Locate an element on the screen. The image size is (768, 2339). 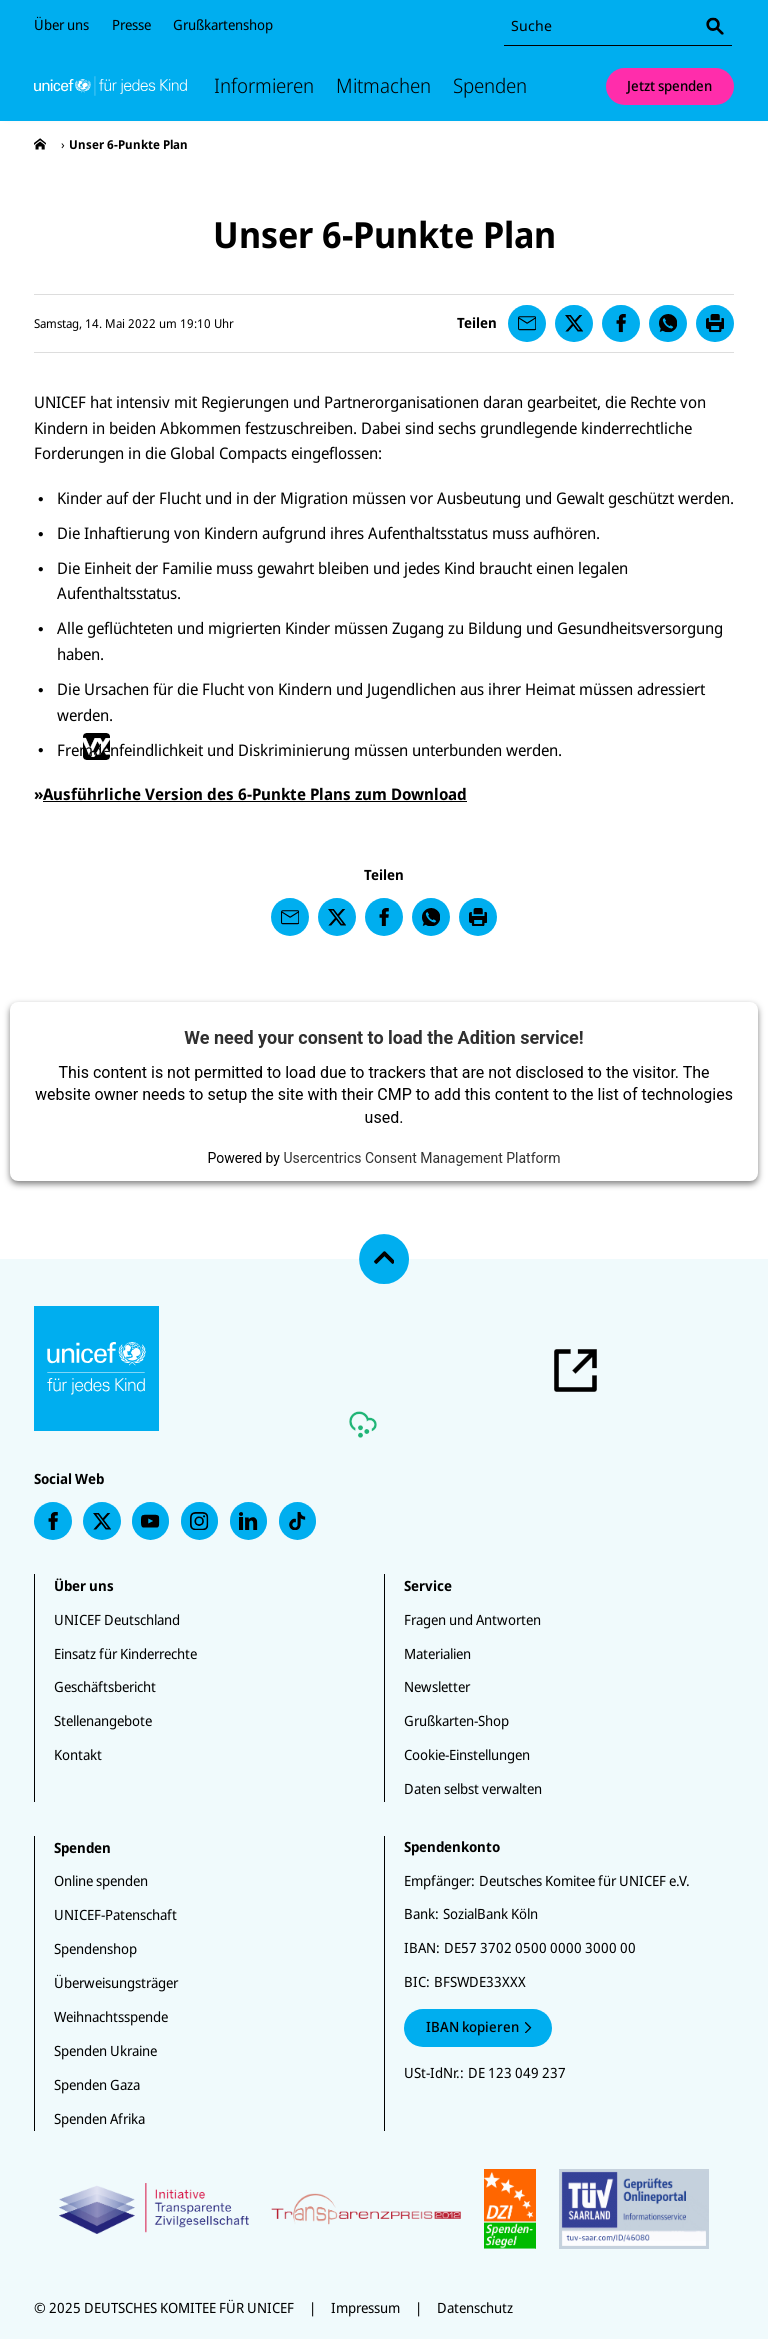
indicates hail weather conditions is located at coordinates (363, 1424).